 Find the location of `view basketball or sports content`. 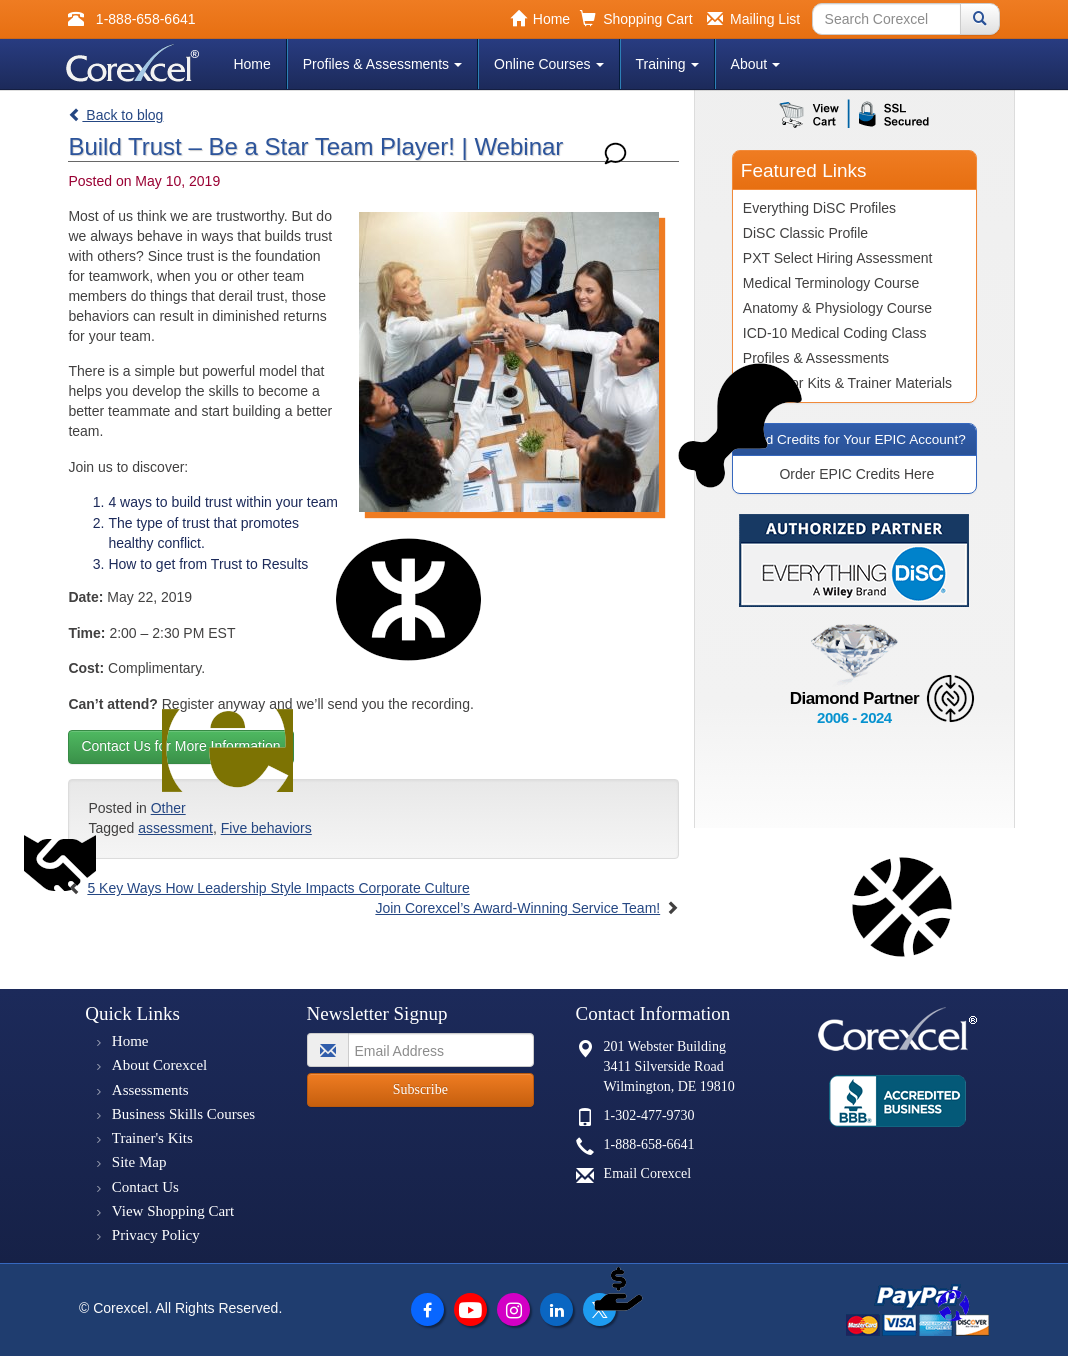

view basketball or sports content is located at coordinates (902, 907).